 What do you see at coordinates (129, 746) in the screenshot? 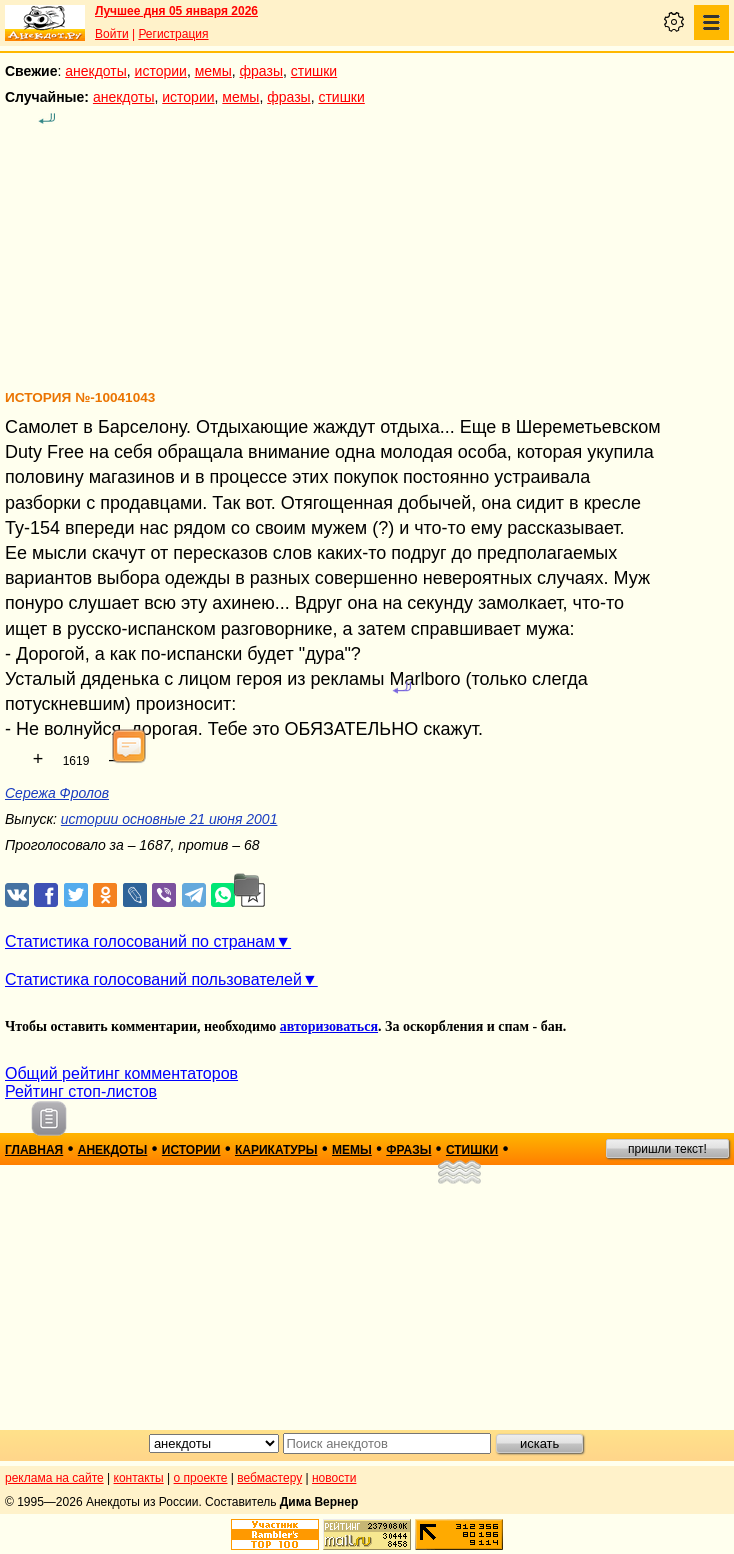
I see `open the messaging or chat app` at bounding box center [129, 746].